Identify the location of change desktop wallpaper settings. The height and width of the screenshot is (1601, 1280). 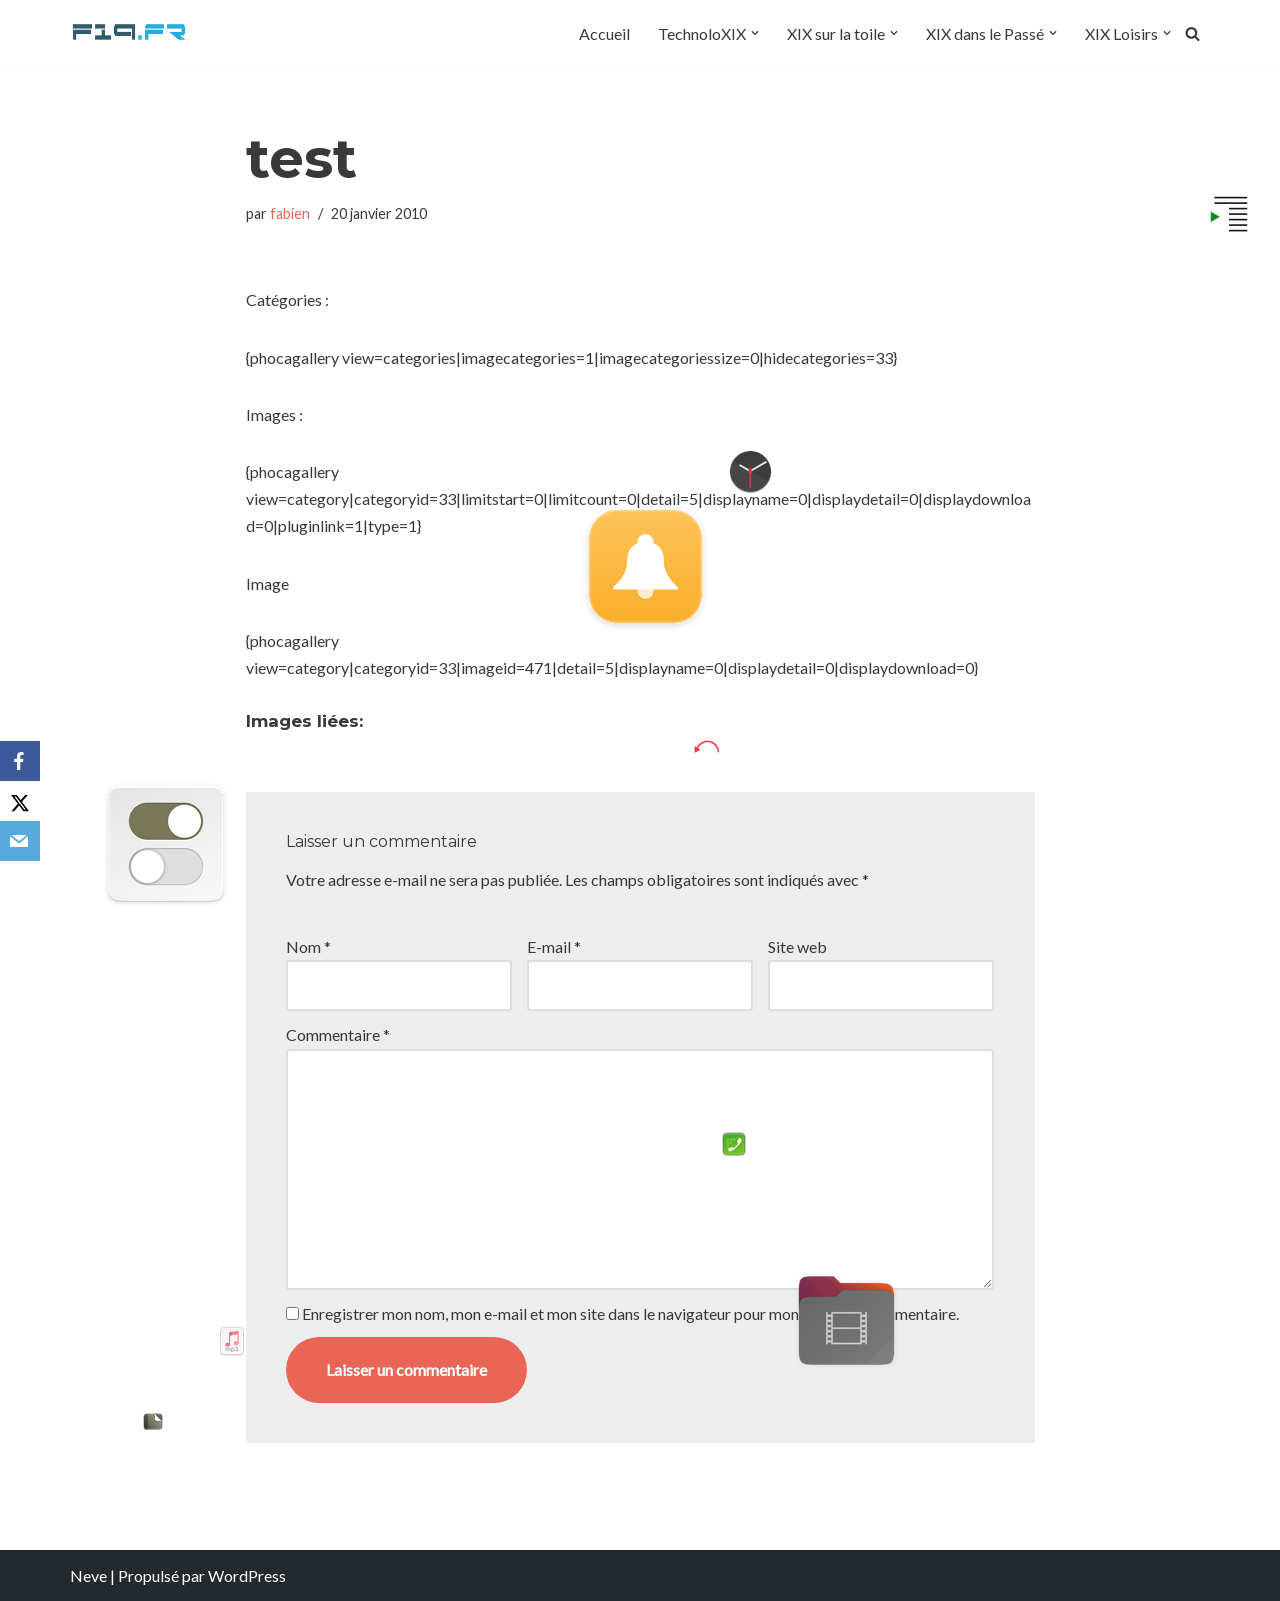
(153, 1421).